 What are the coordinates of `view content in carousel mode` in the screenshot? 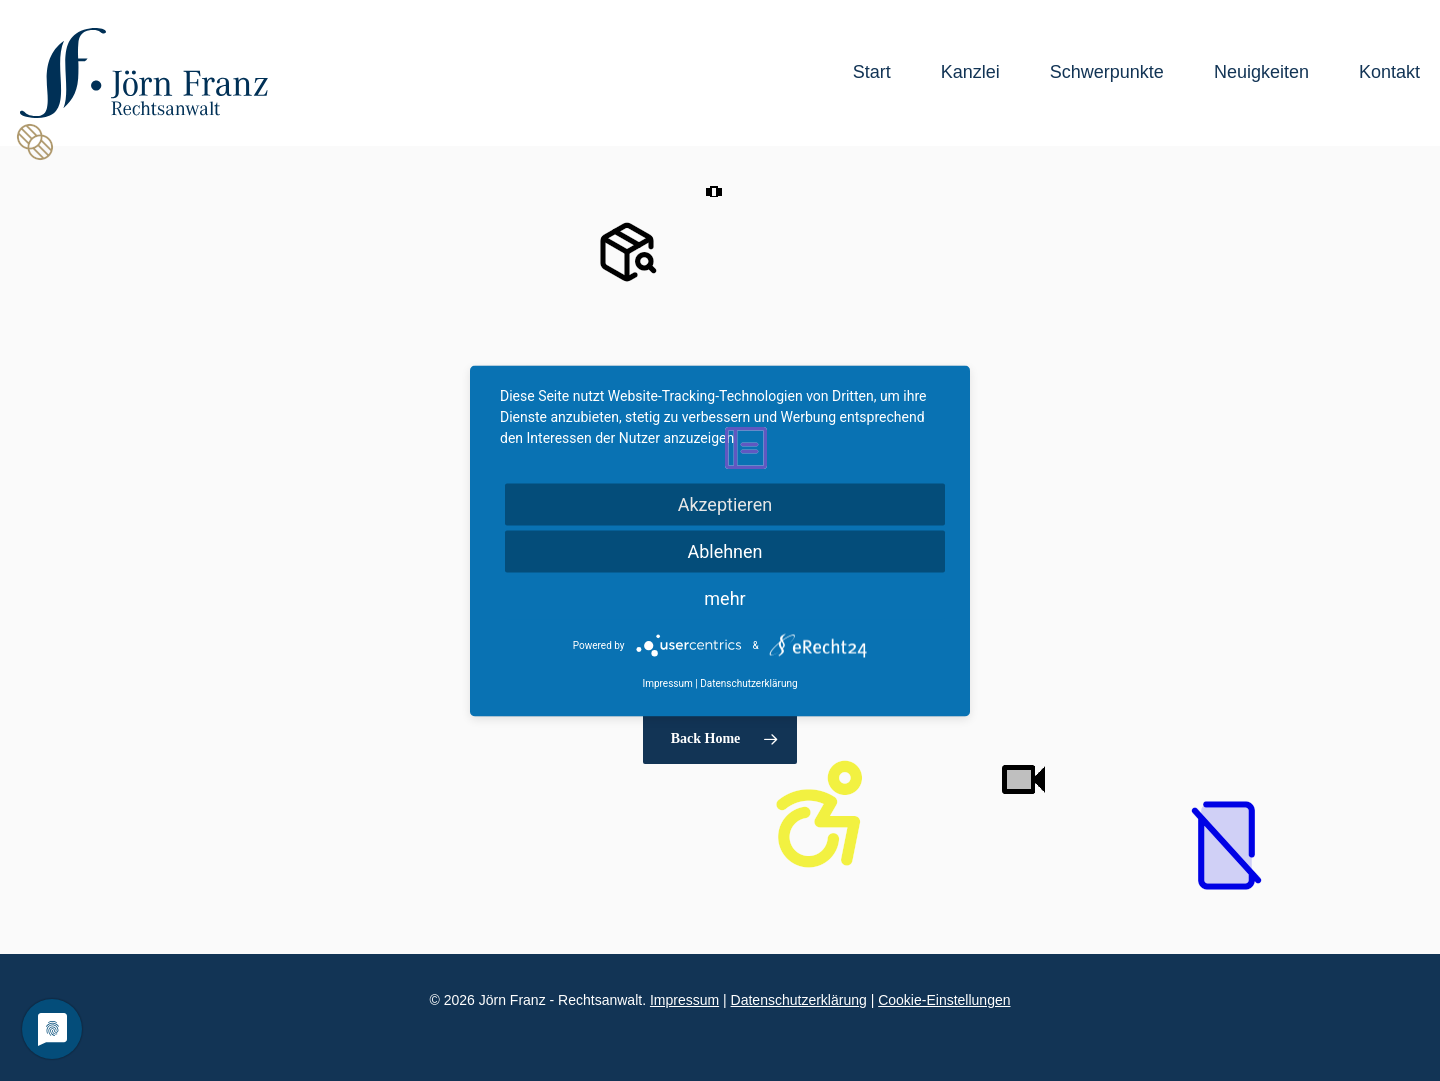 It's located at (714, 192).